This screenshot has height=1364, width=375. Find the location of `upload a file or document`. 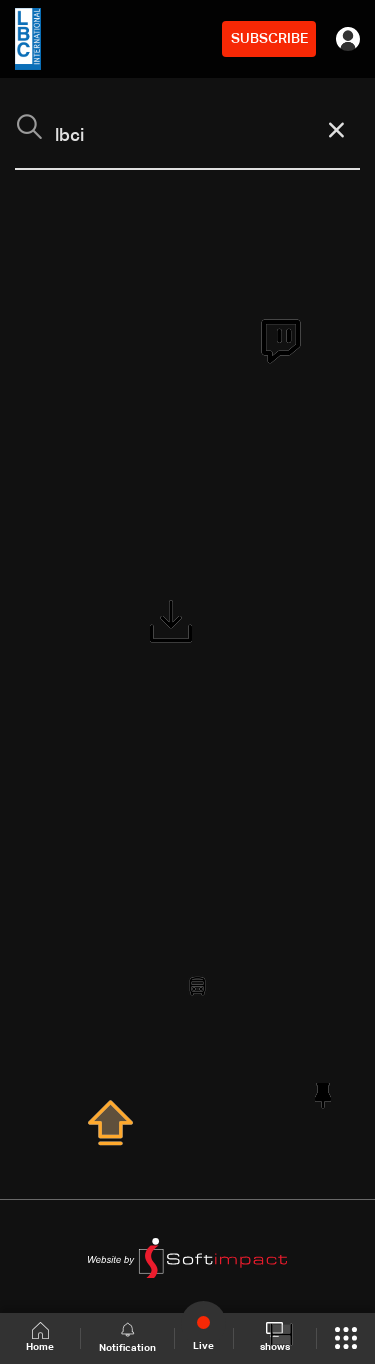

upload a file or document is located at coordinates (110, 1124).